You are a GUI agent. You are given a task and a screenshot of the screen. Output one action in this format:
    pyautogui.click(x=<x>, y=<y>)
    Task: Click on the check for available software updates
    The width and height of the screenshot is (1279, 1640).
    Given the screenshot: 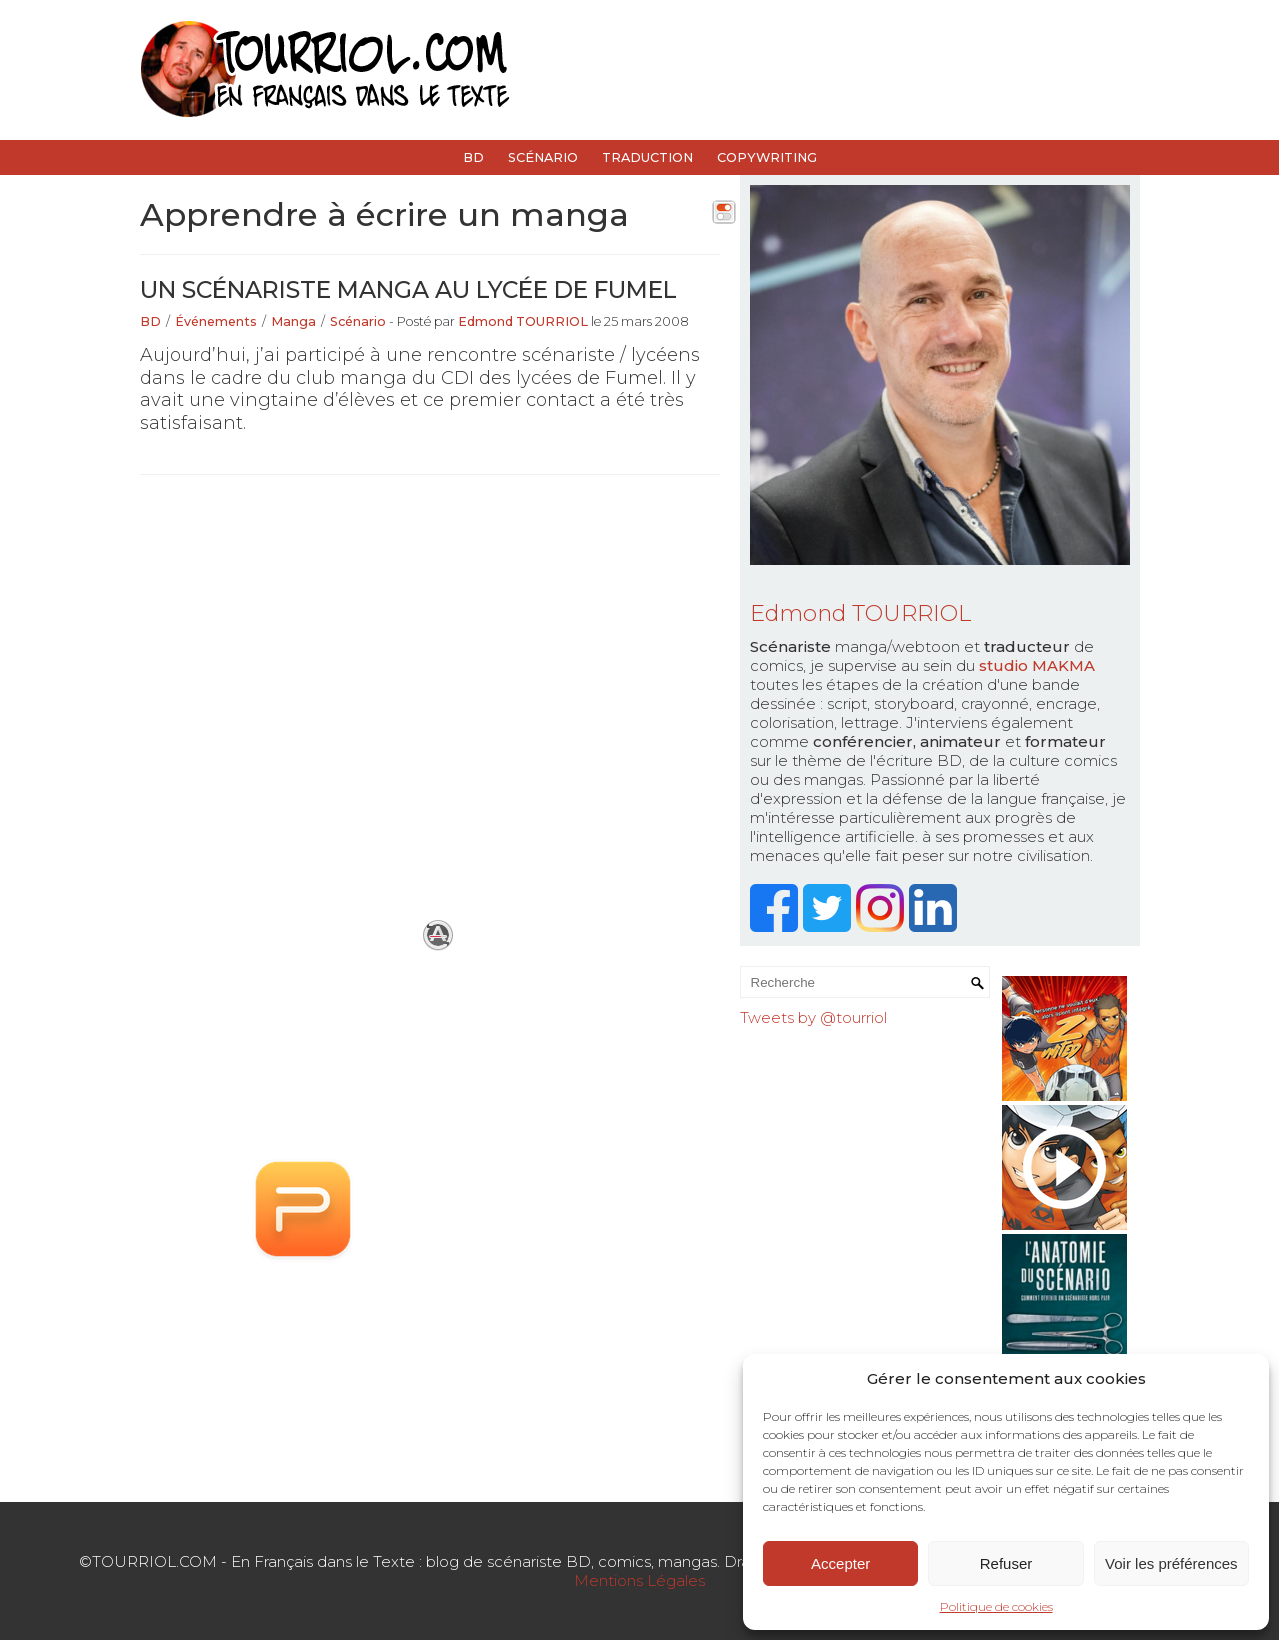 What is the action you would take?
    pyautogui.click(x=438, y=935)
    